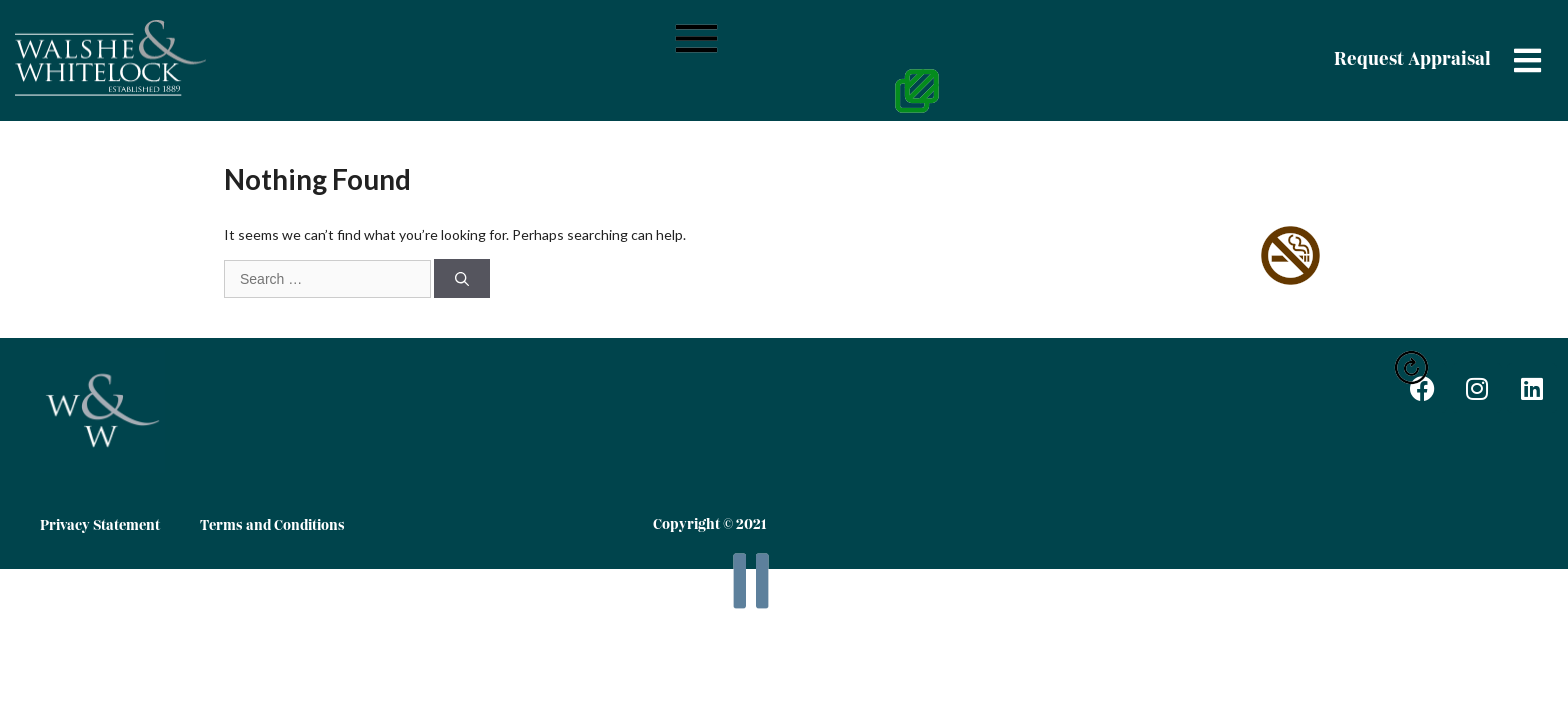  What do you see at coordinates (696, 38) in the screenshot?
I see `open navigation menu` at bounding box center [696, 38].